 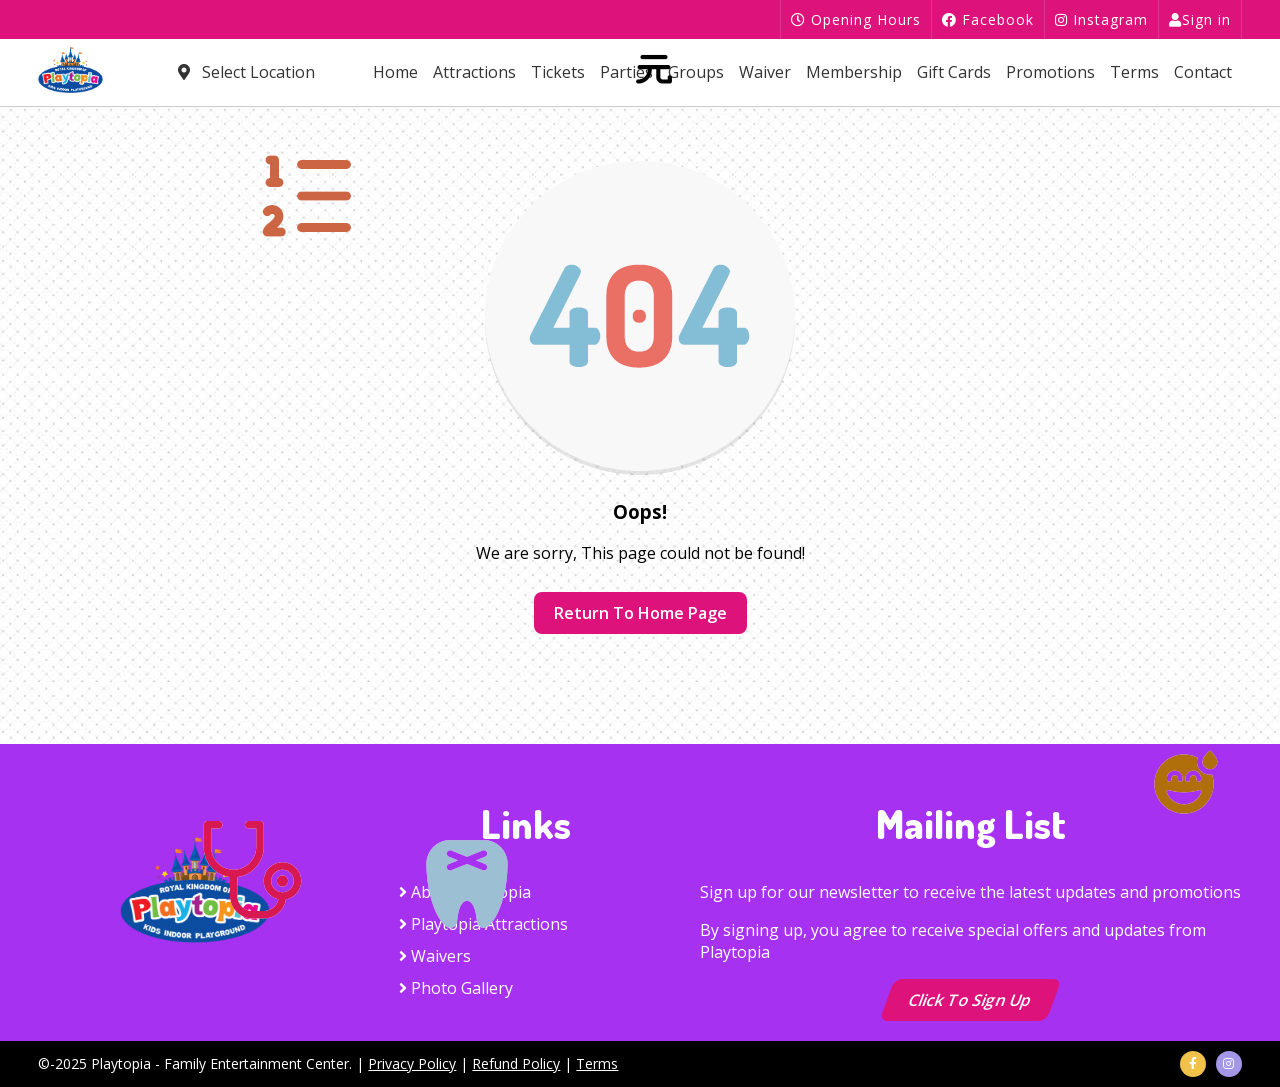 What do you see at coordinates (306, 196) in the screenshot?
I see `create a numbered list` at bounding box center [306, 196].